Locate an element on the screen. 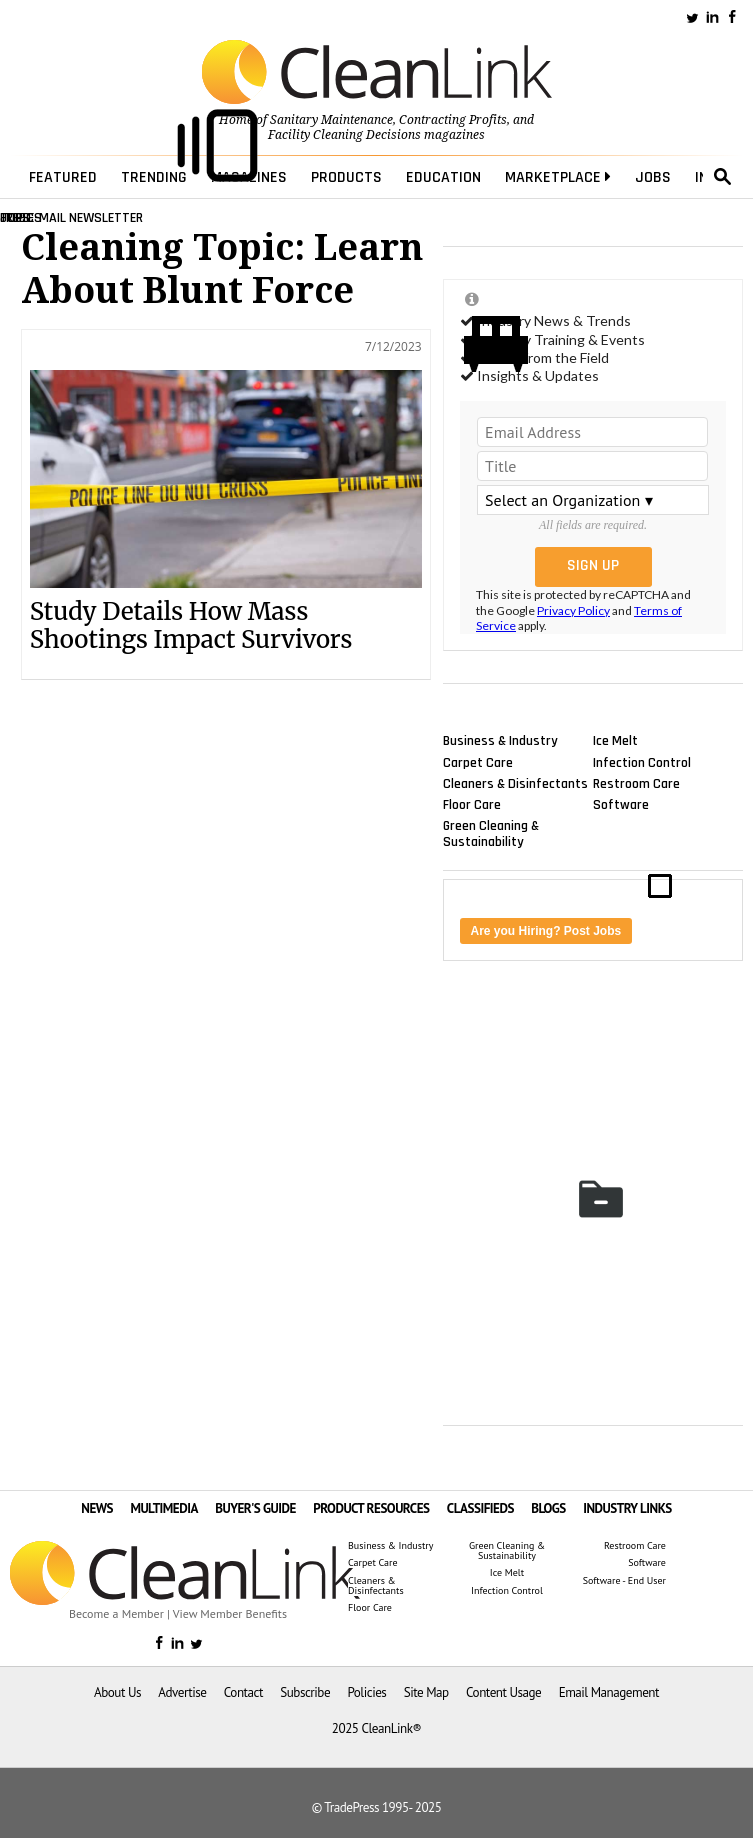  view the last image in a horizontal gallery is located at coordinates (217, 145).